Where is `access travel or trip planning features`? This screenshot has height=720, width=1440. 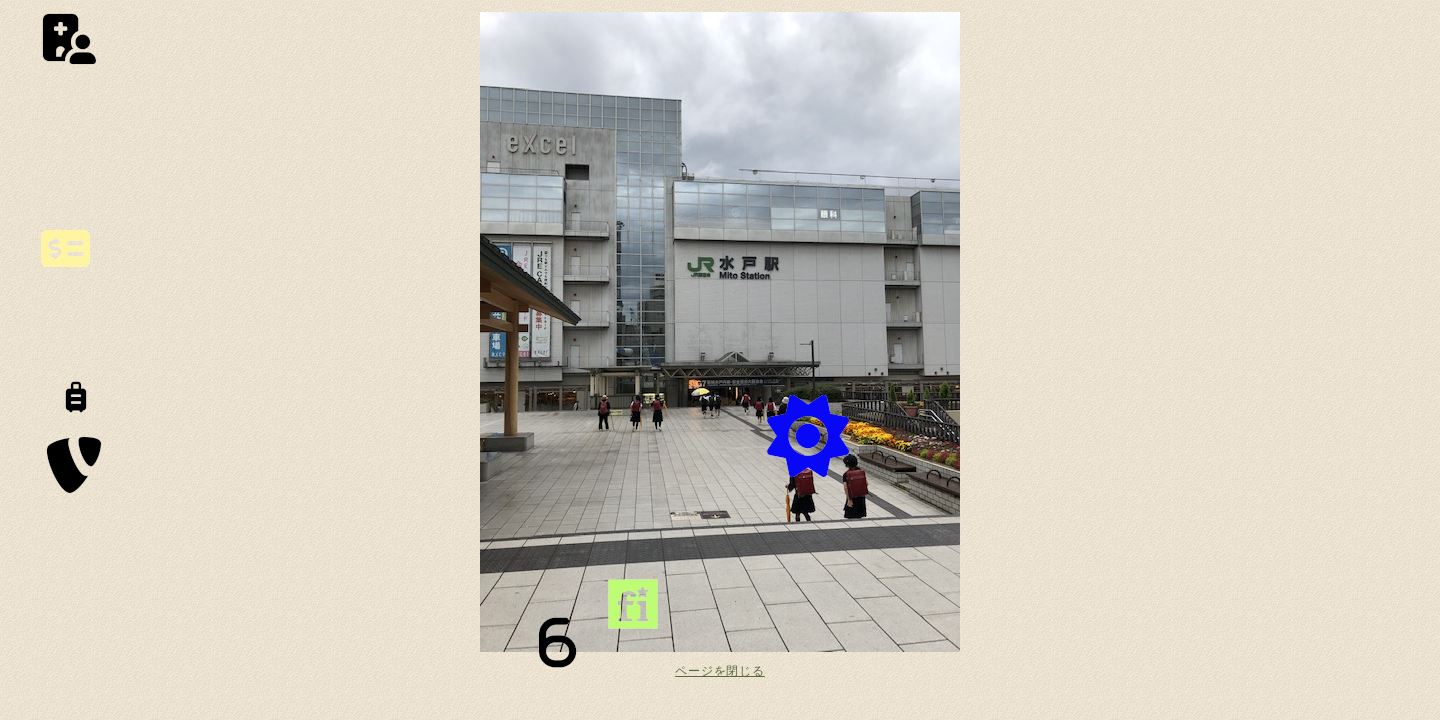
access travel or trip planning features is located at coordinates (76, 397).